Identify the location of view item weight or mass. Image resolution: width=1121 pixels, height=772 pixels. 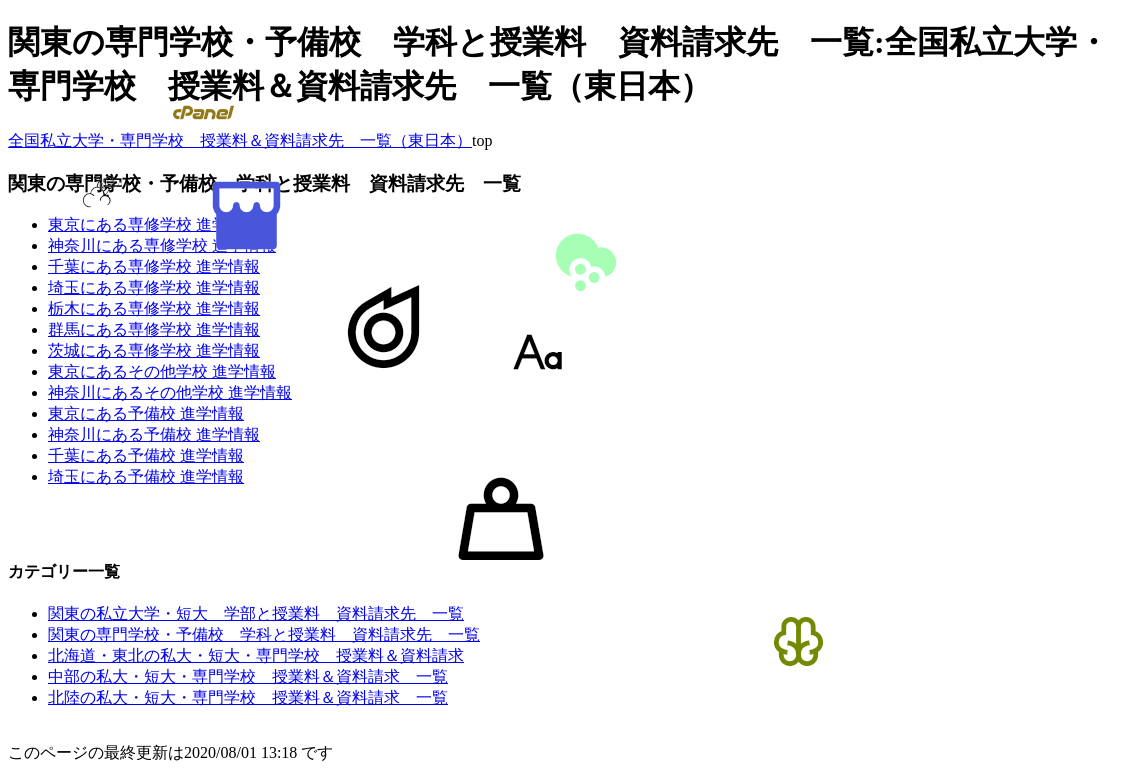
(501, 521).